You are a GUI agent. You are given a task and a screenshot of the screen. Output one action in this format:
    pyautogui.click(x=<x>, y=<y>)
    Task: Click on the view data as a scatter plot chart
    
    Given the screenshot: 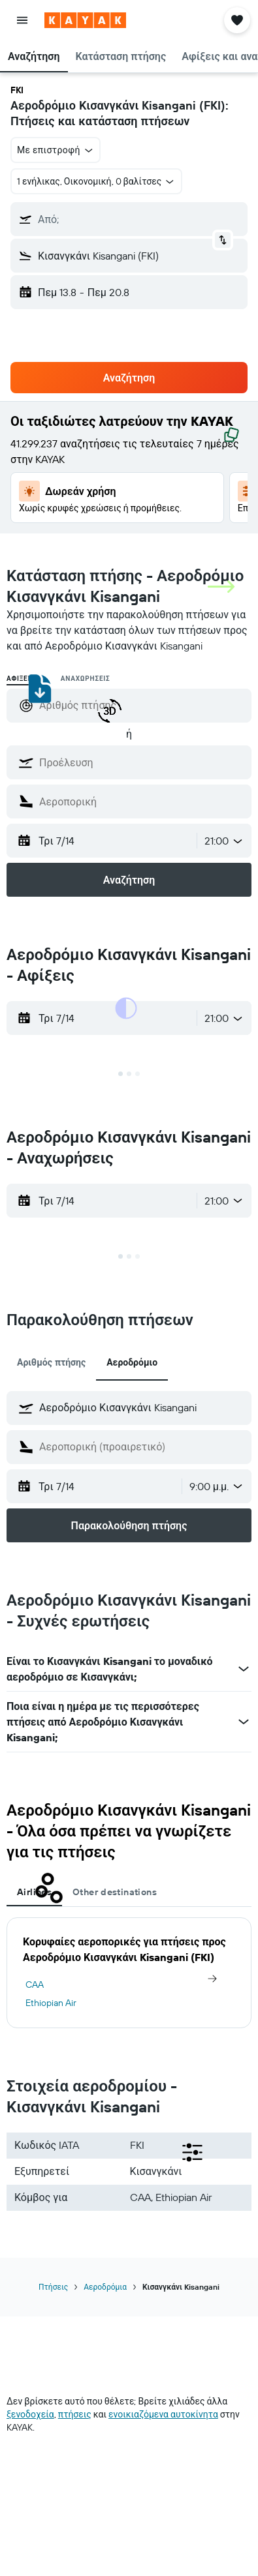 What is the action you would take?
    pyautogui.click(x=49, y=1888)
    